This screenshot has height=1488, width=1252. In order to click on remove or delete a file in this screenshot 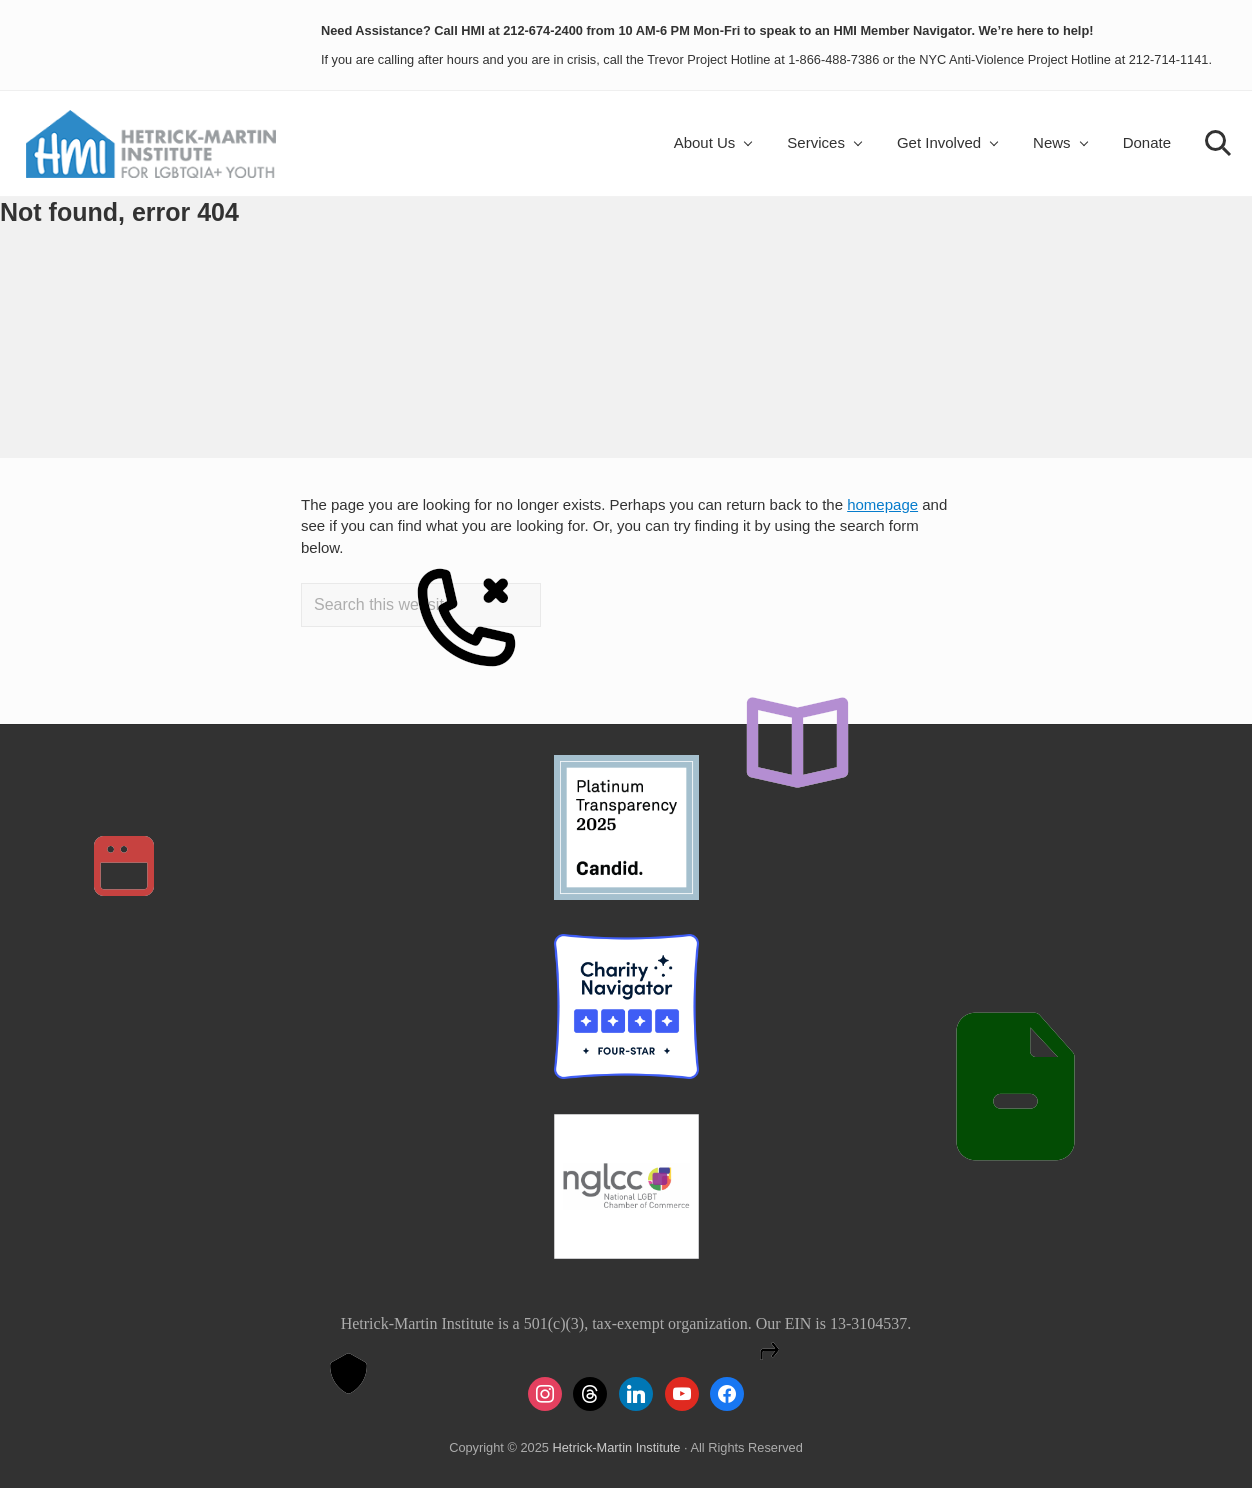, I will do `click(1015, 1086)`.